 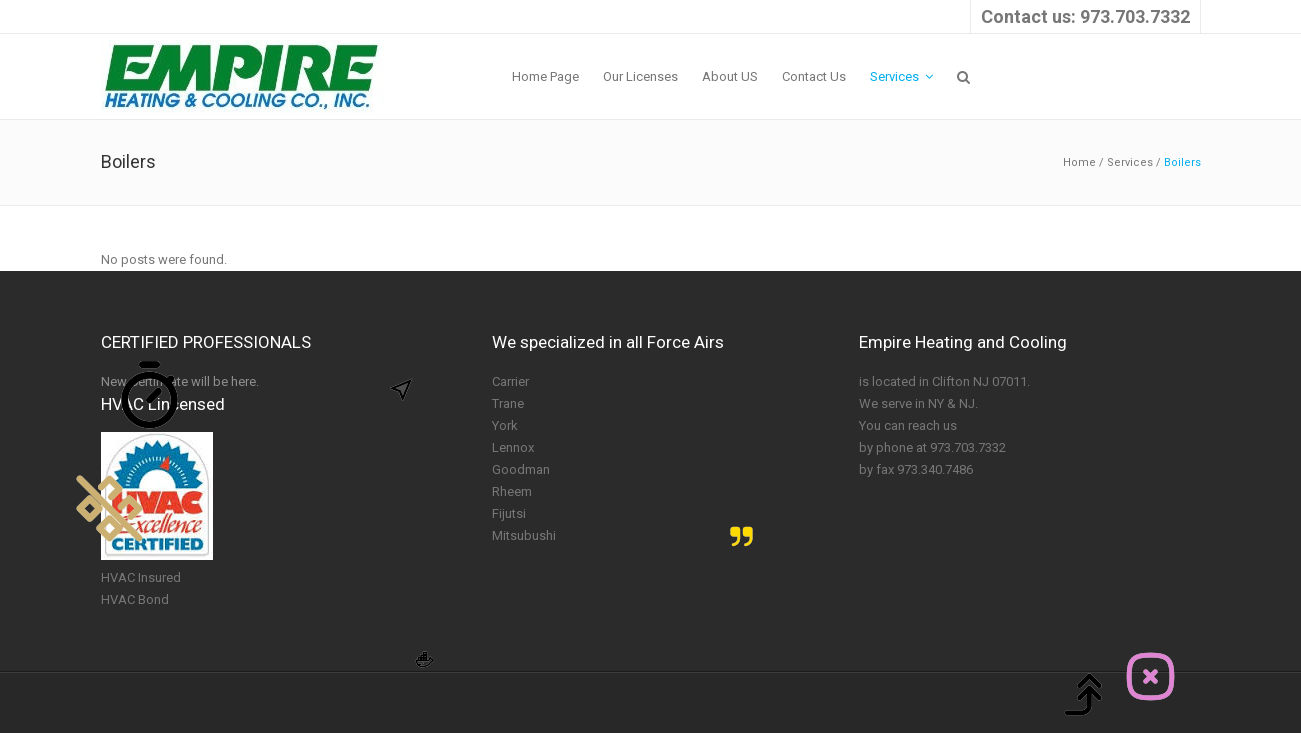 I want to click on components or modules are currently disabled, so click(x=109, y=508).